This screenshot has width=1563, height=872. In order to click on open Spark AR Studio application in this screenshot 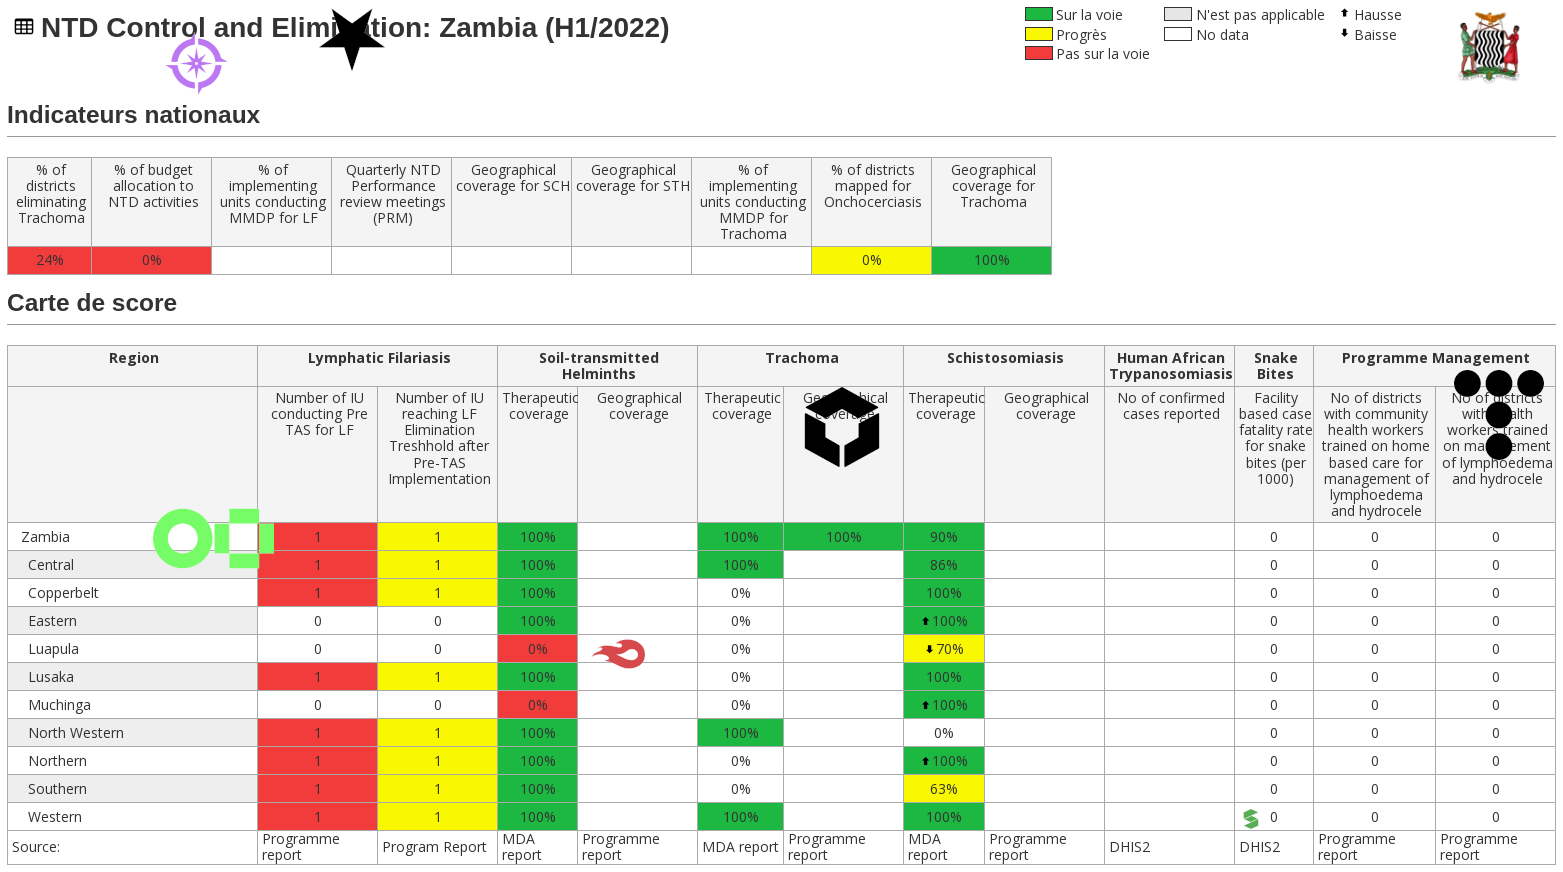, I will do `click(1251, 819)`.